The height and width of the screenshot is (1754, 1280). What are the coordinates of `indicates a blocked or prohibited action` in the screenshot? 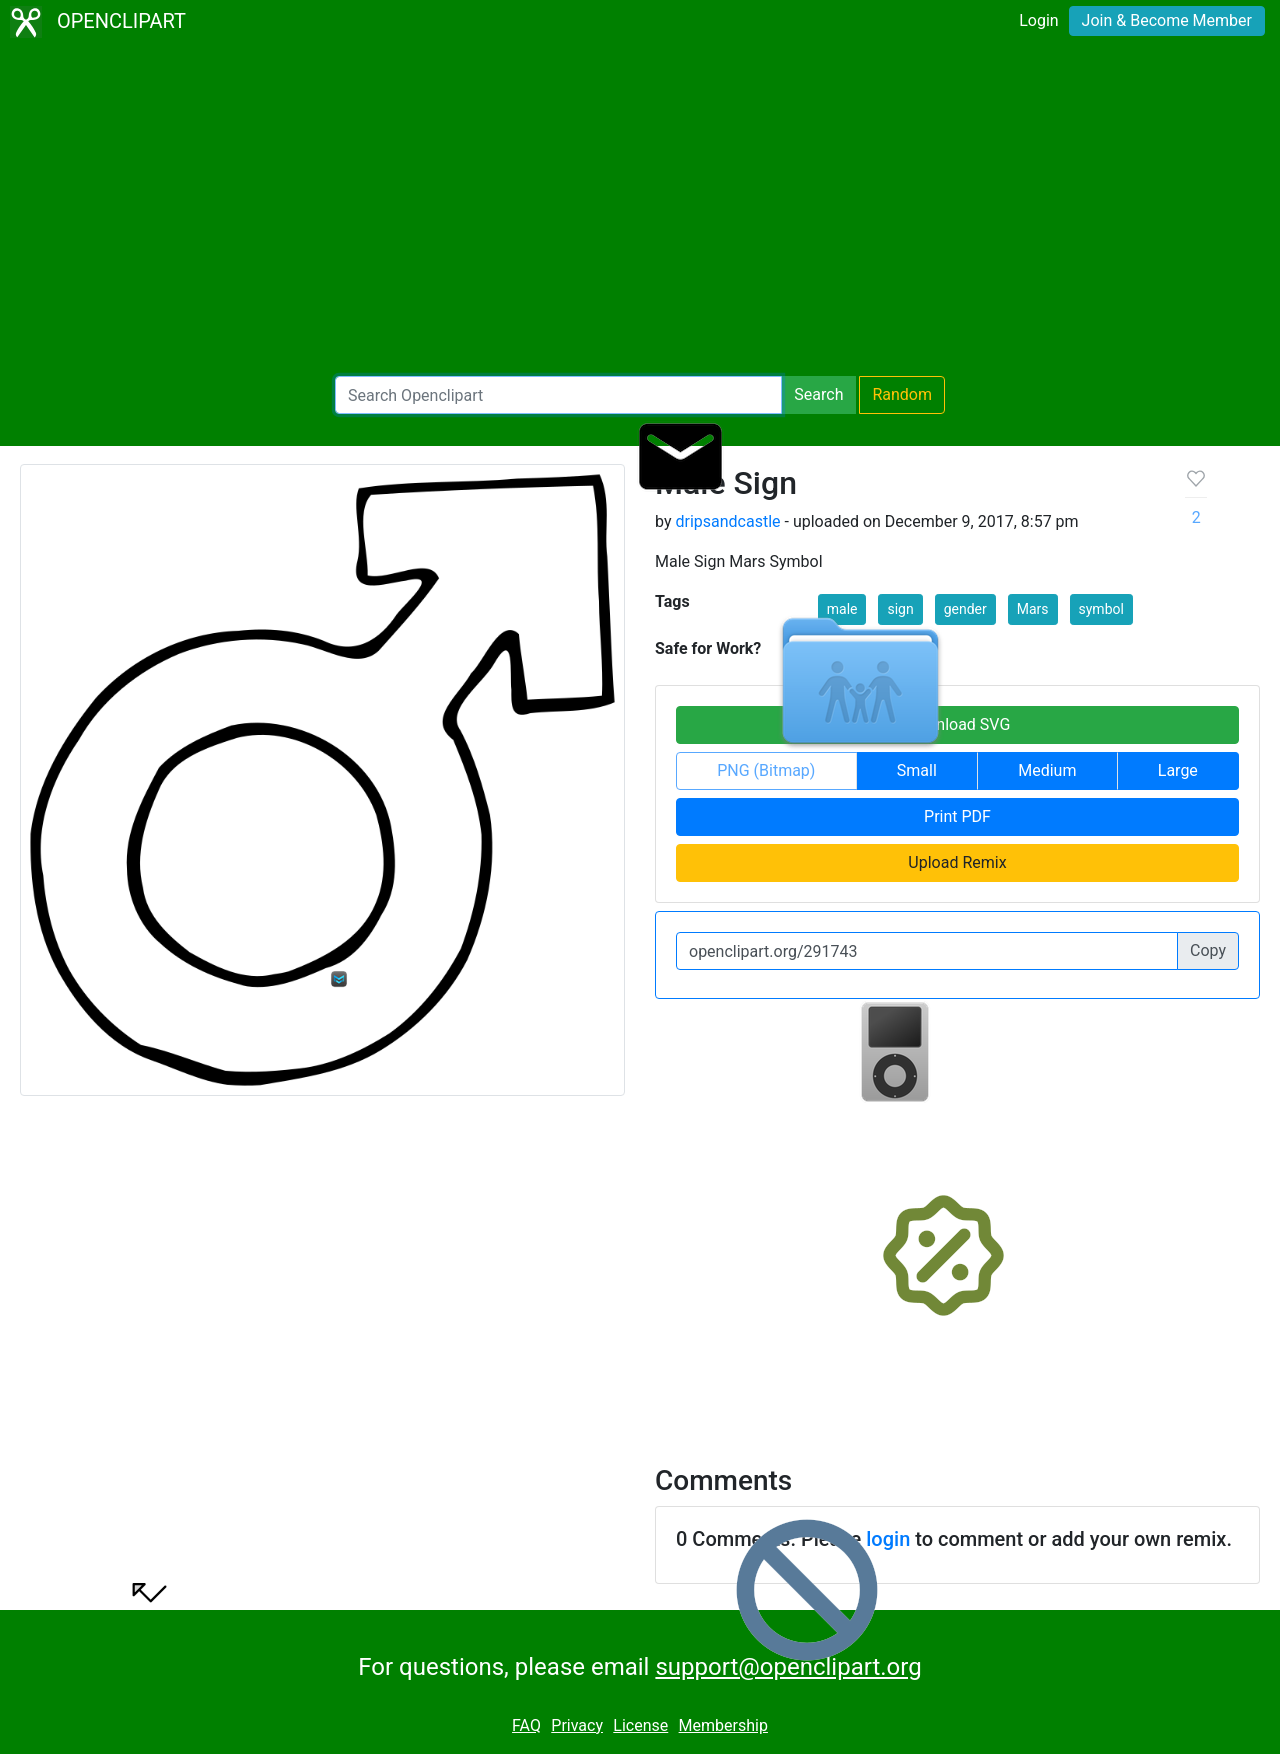 It's located at (807, 1590).